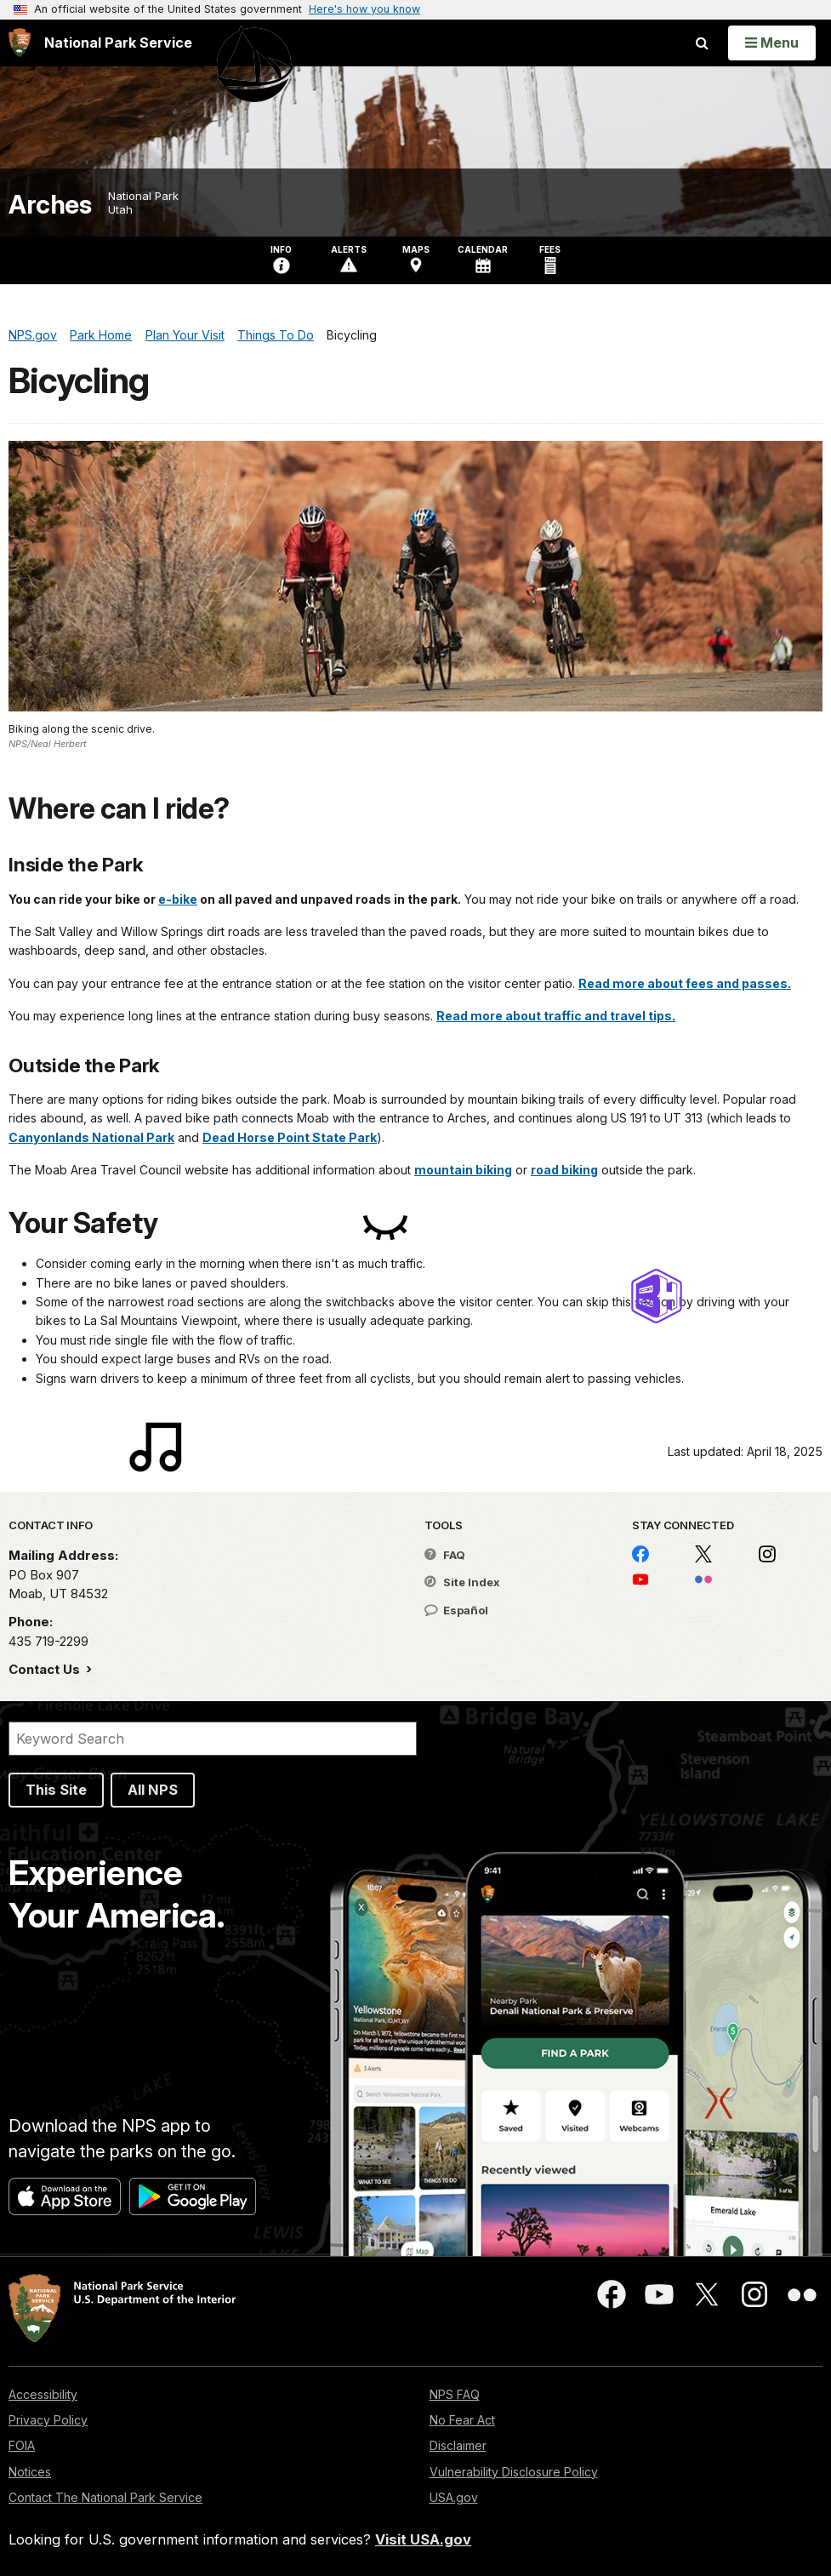 The height and width of the screenshot is (2576, 831). What do you see at coordinates (657, 1296) in the screenshot?
I see `visit bisecthosting website` at bounding box center [657, 1296].